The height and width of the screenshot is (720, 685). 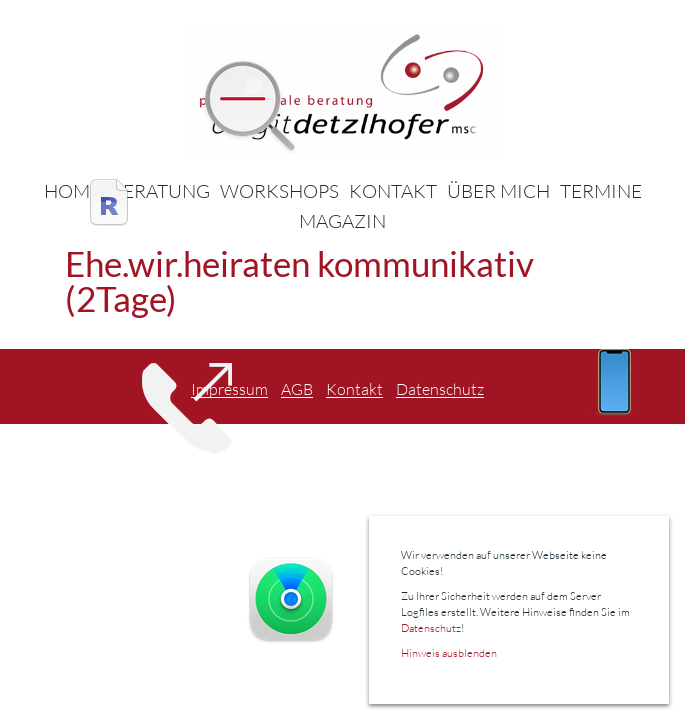 I want to click on zoom out on file preview, so click(x=249, y=105).